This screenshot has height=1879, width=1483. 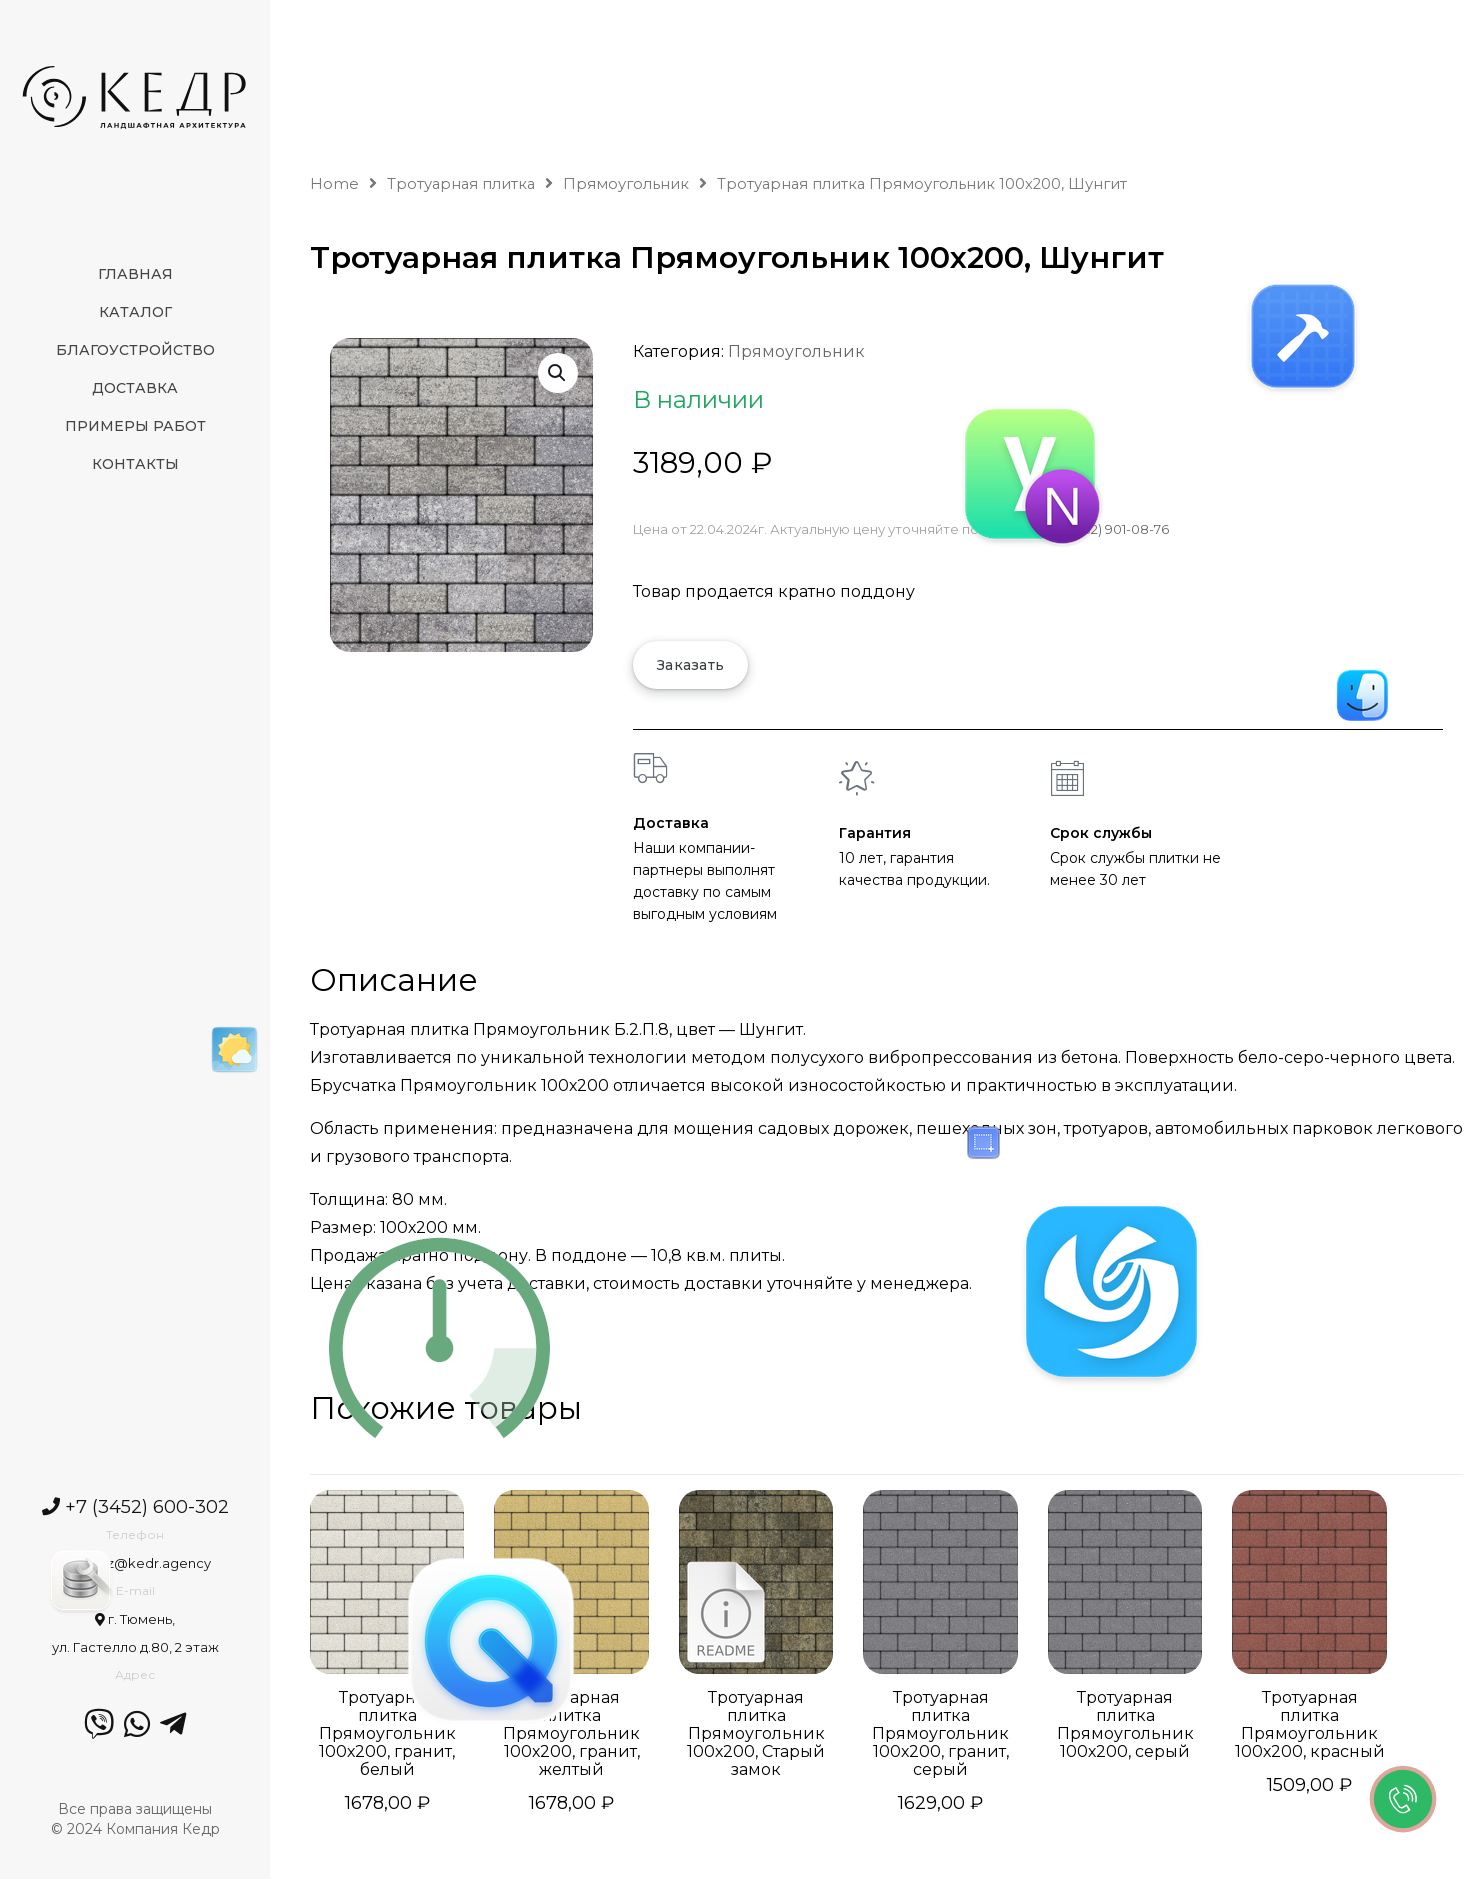 I want to click on open database administration settings, so click(x=80, y=1580).